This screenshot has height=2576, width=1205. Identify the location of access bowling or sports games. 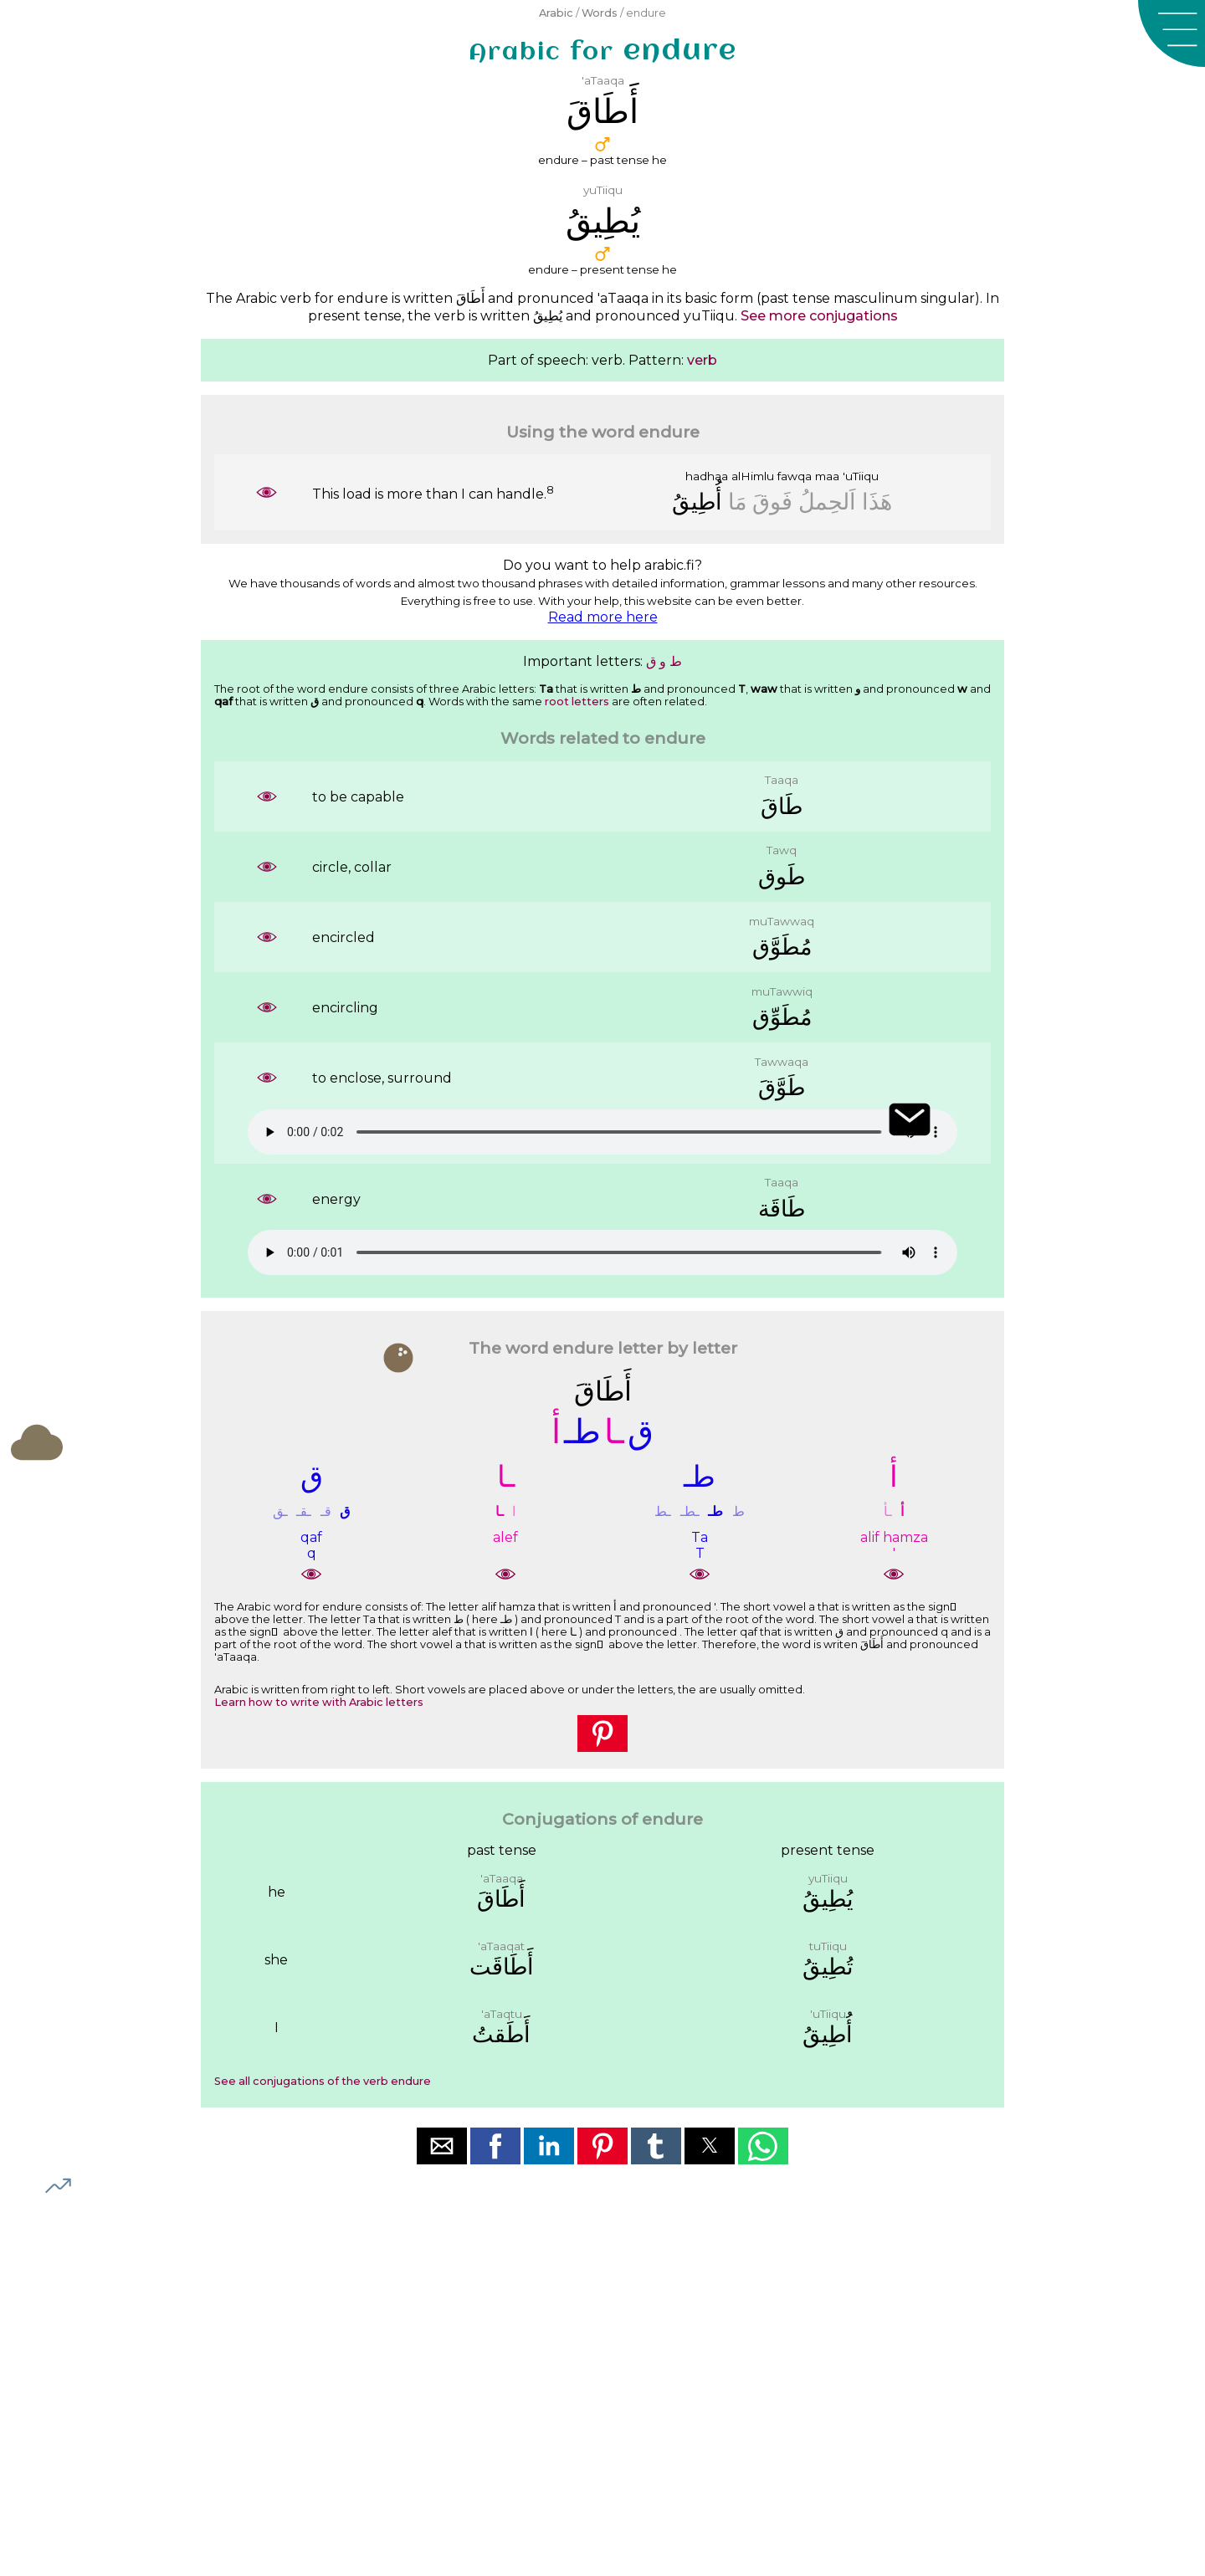
(398, 1358).